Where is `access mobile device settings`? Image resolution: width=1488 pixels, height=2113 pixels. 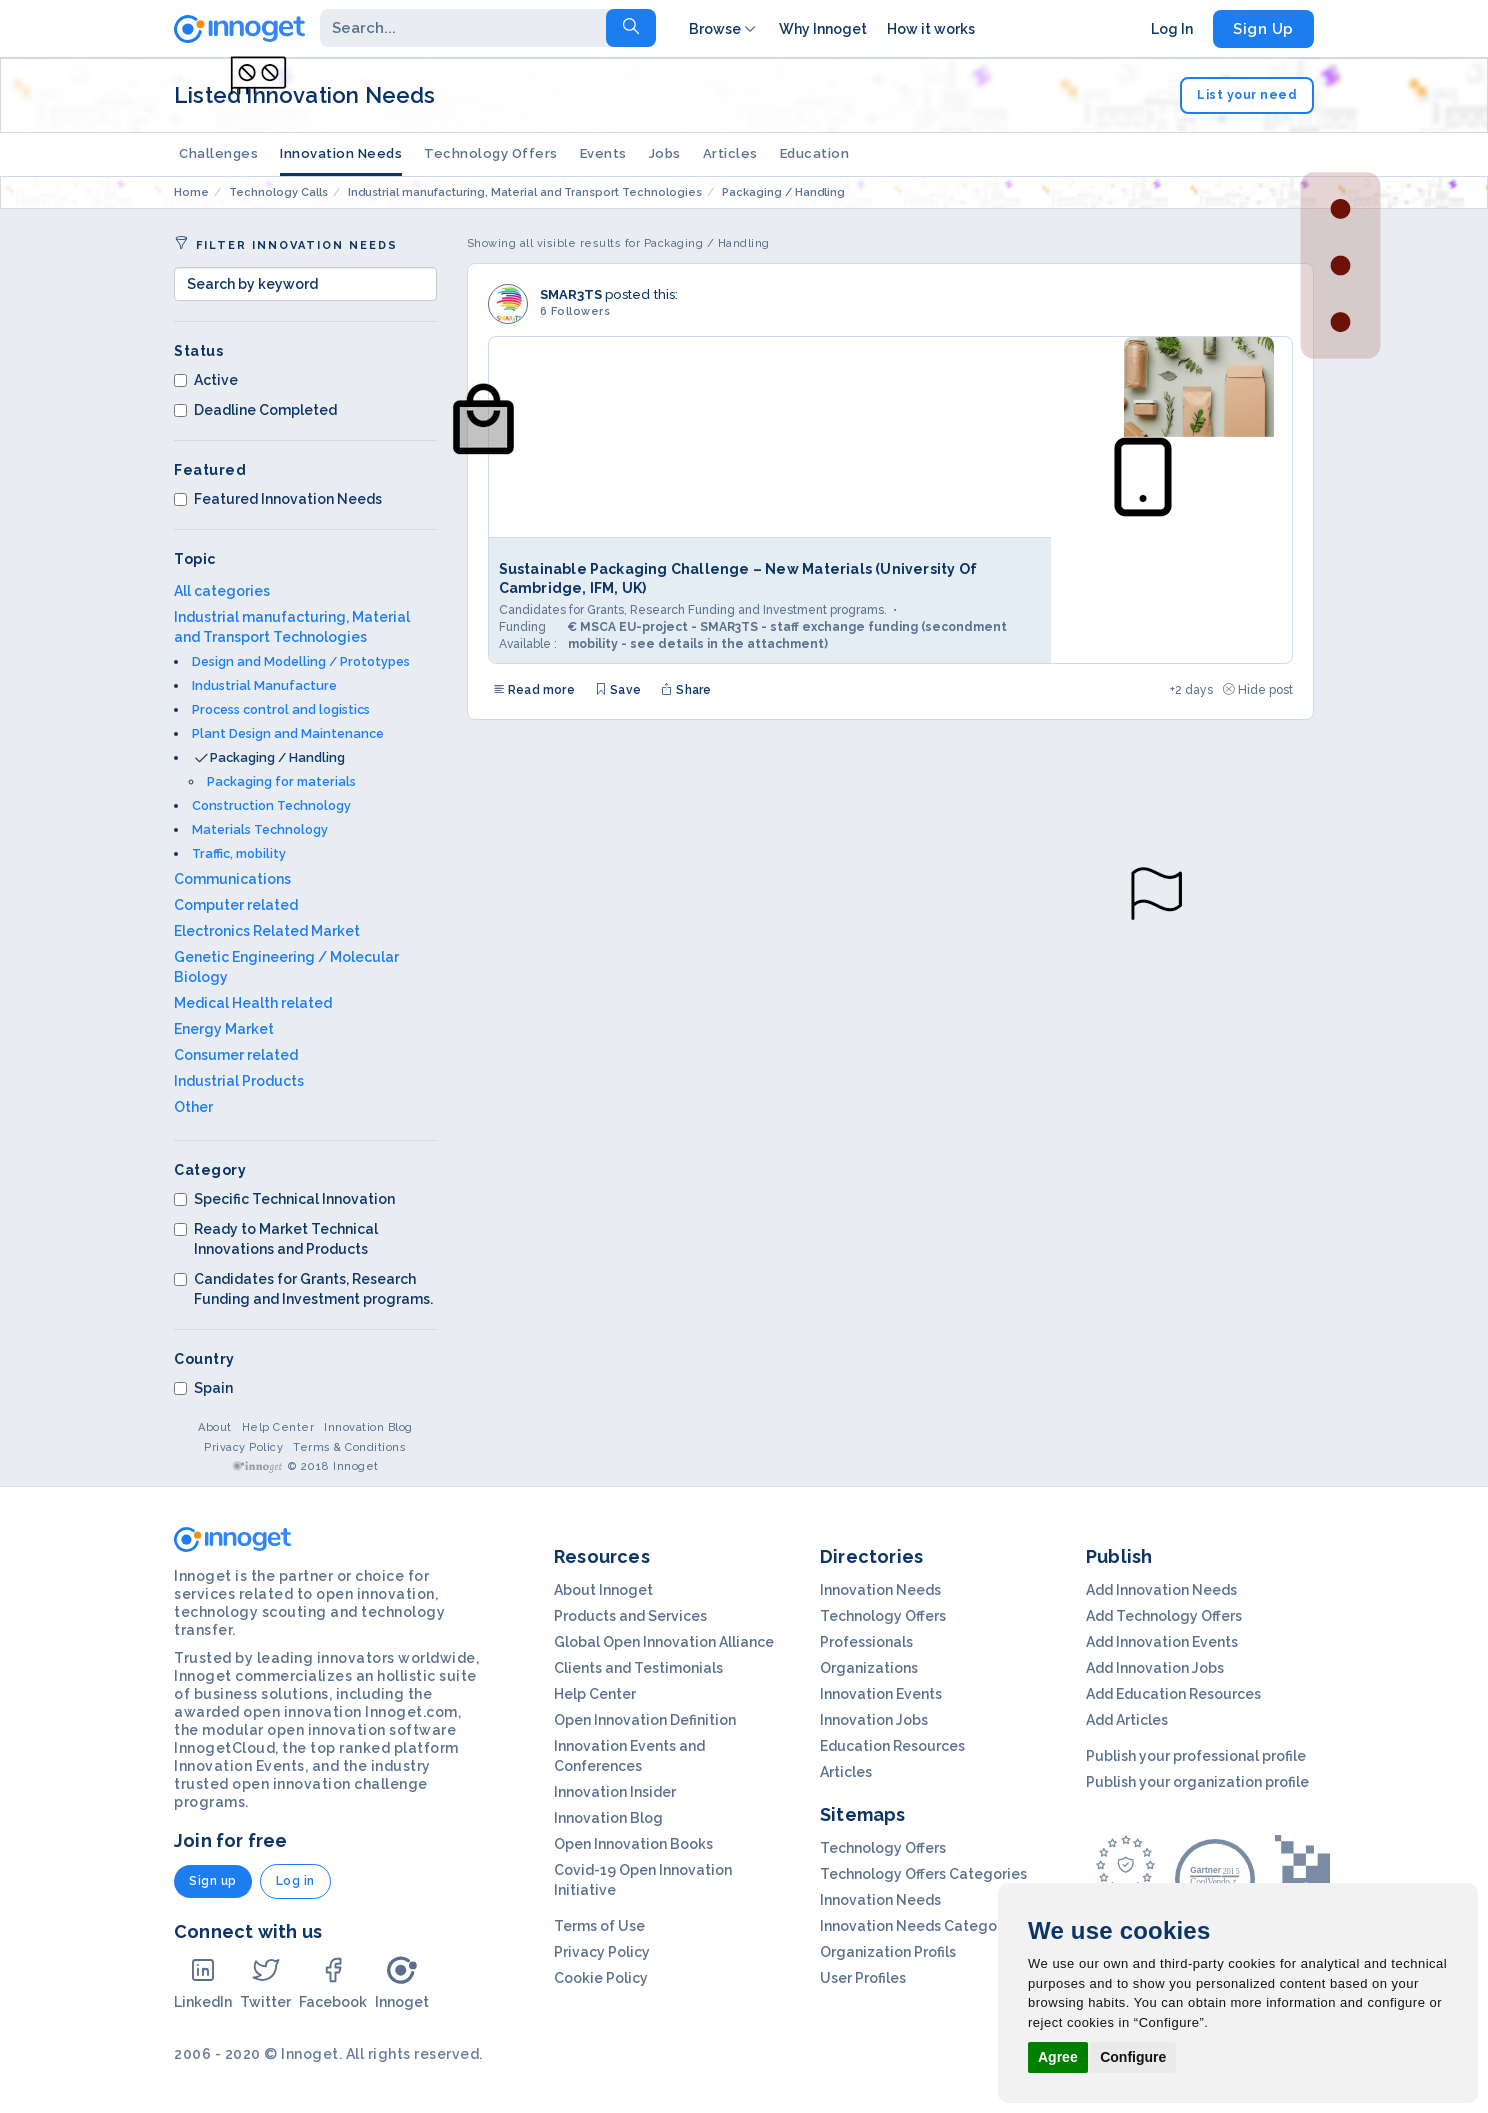
access mobile device settings is located at coordinates (1143, 477).